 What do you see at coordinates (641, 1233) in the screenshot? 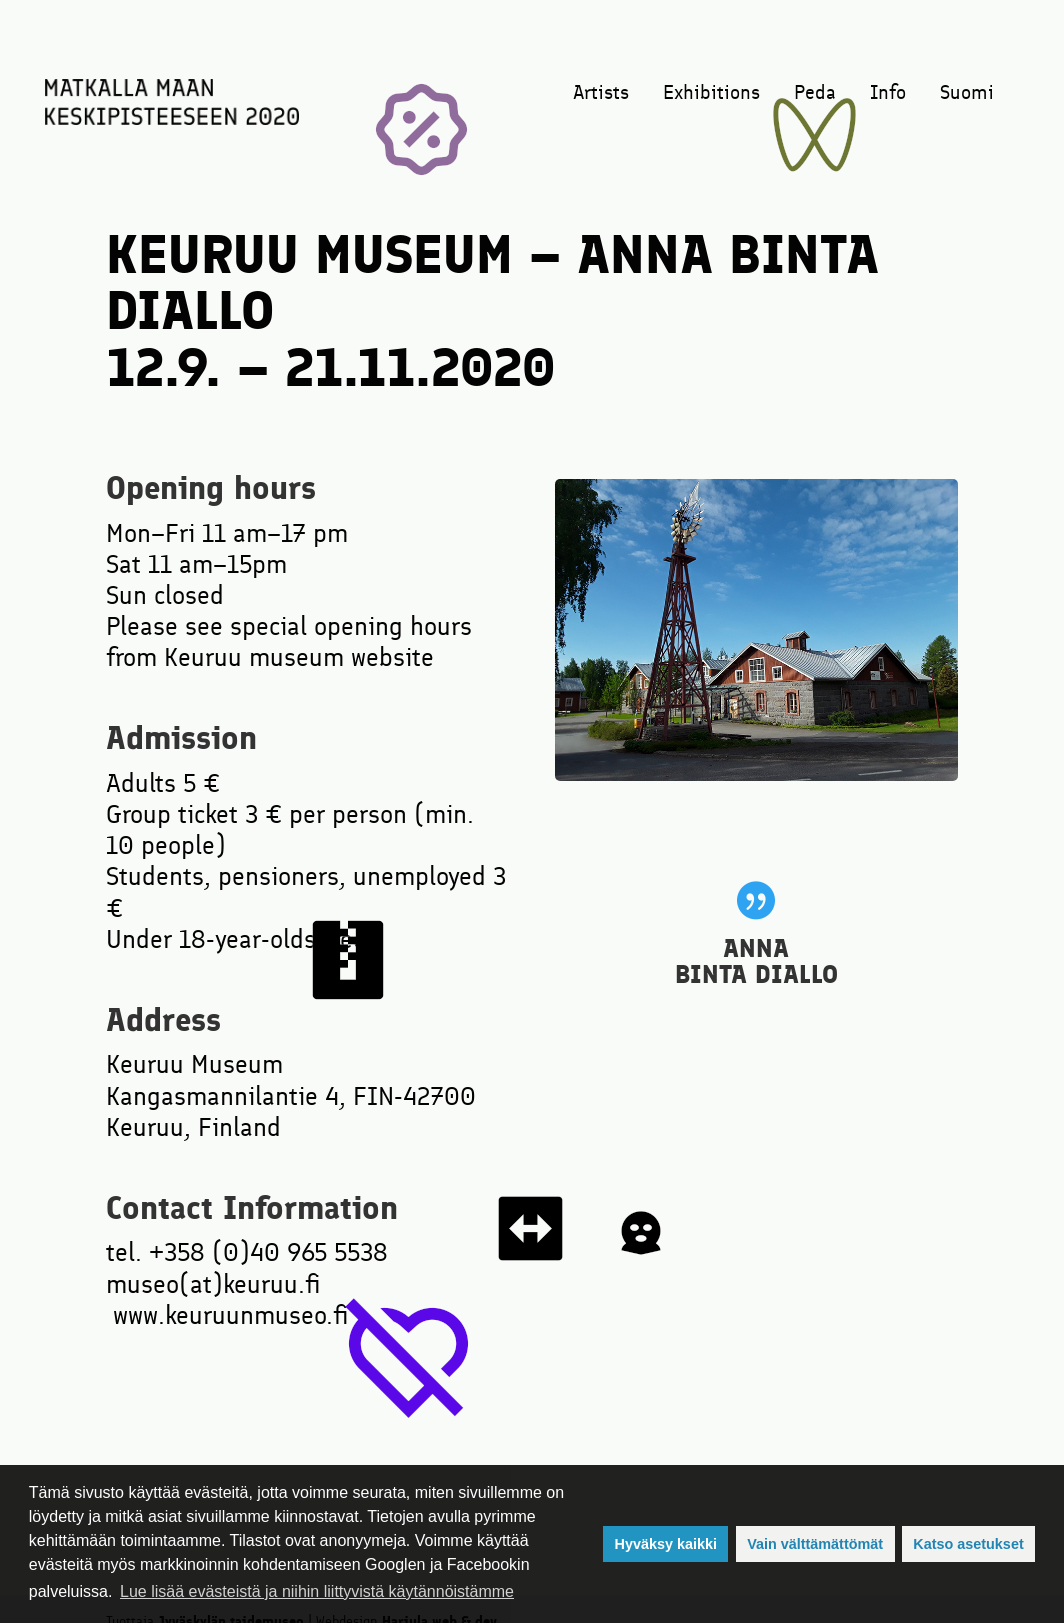
I see `indicates criminal or suspicious user profile` at bounding box center [641, 1233].